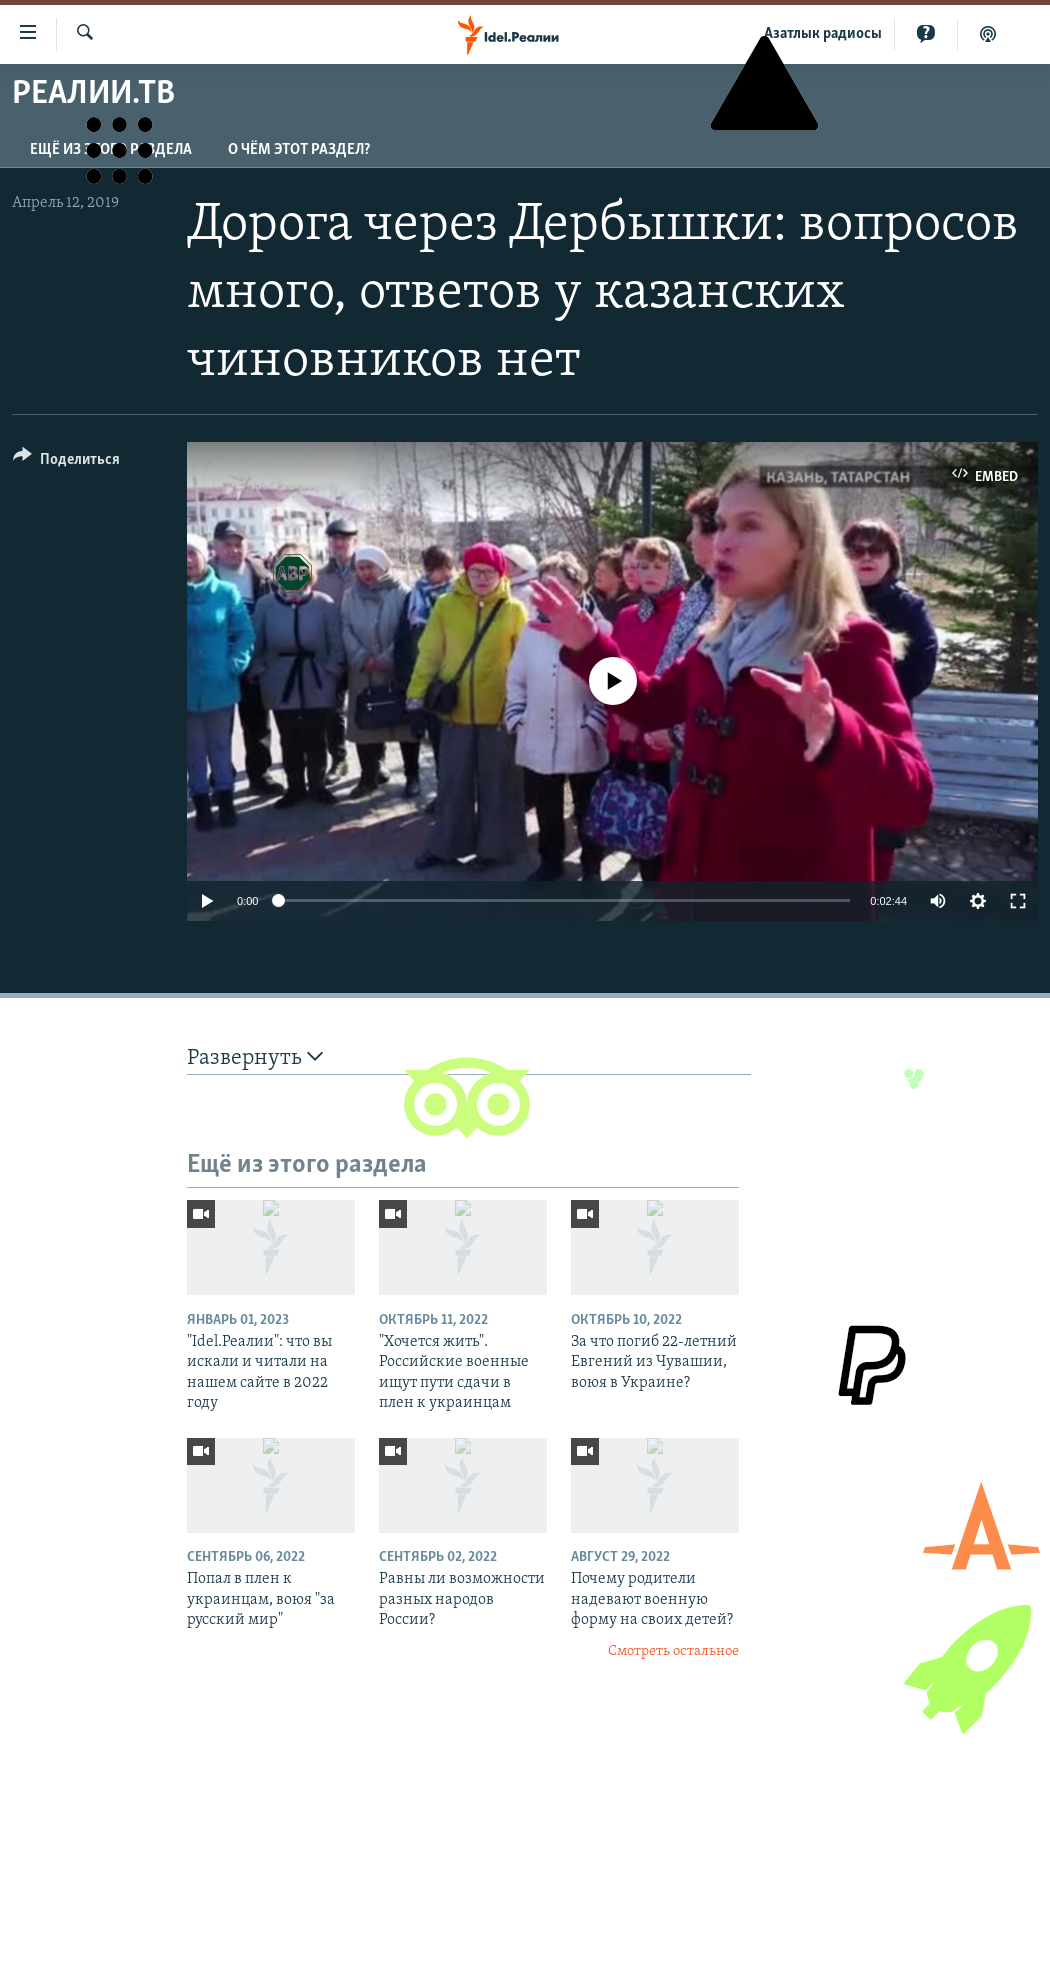 The image size is (1050, 1964). I want to click on play or start media content, so click(764, 84).